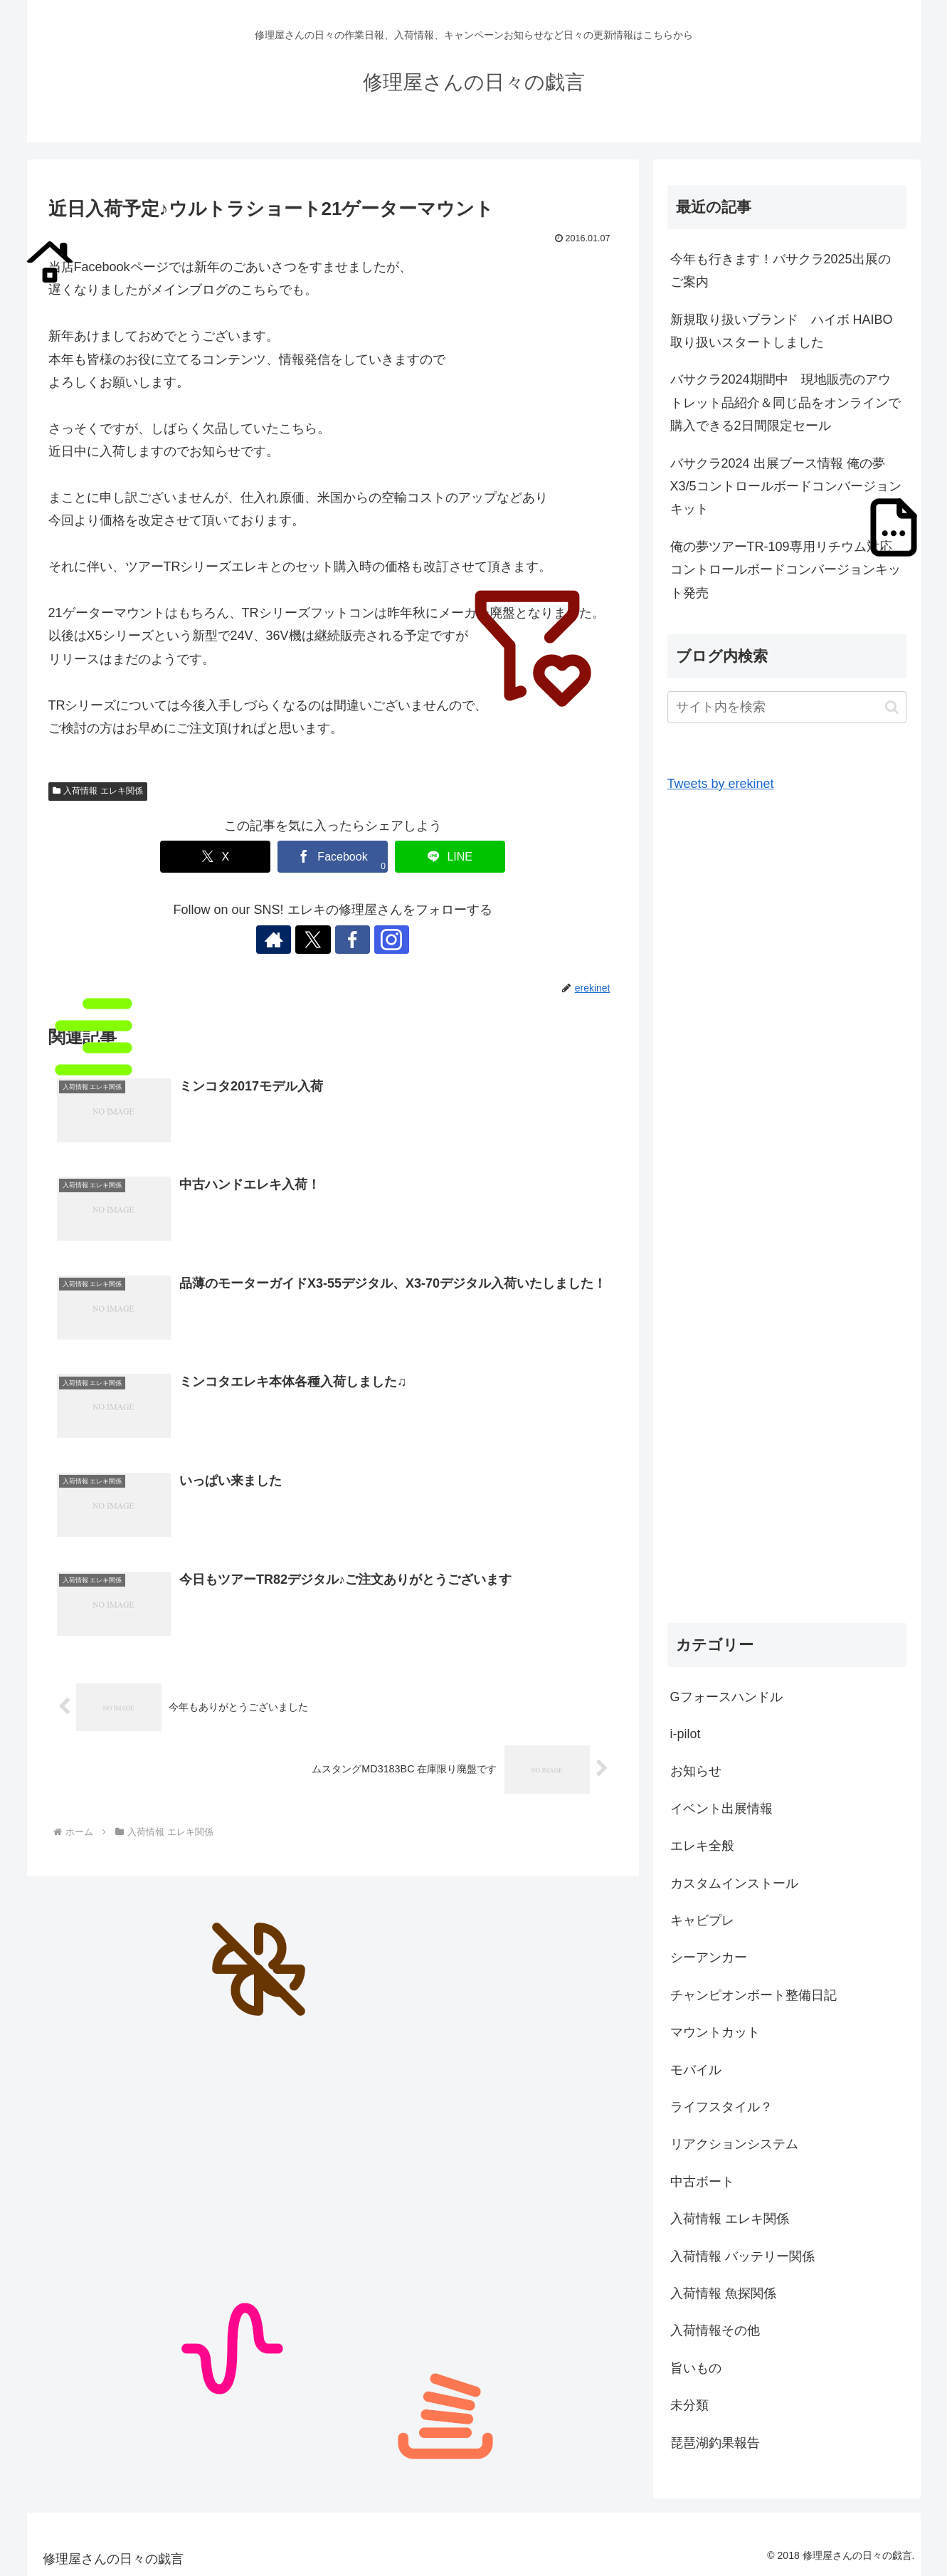  Describe the element at coordinates (894, 527) in the screenshot. I see `view file details or more options` at that location.